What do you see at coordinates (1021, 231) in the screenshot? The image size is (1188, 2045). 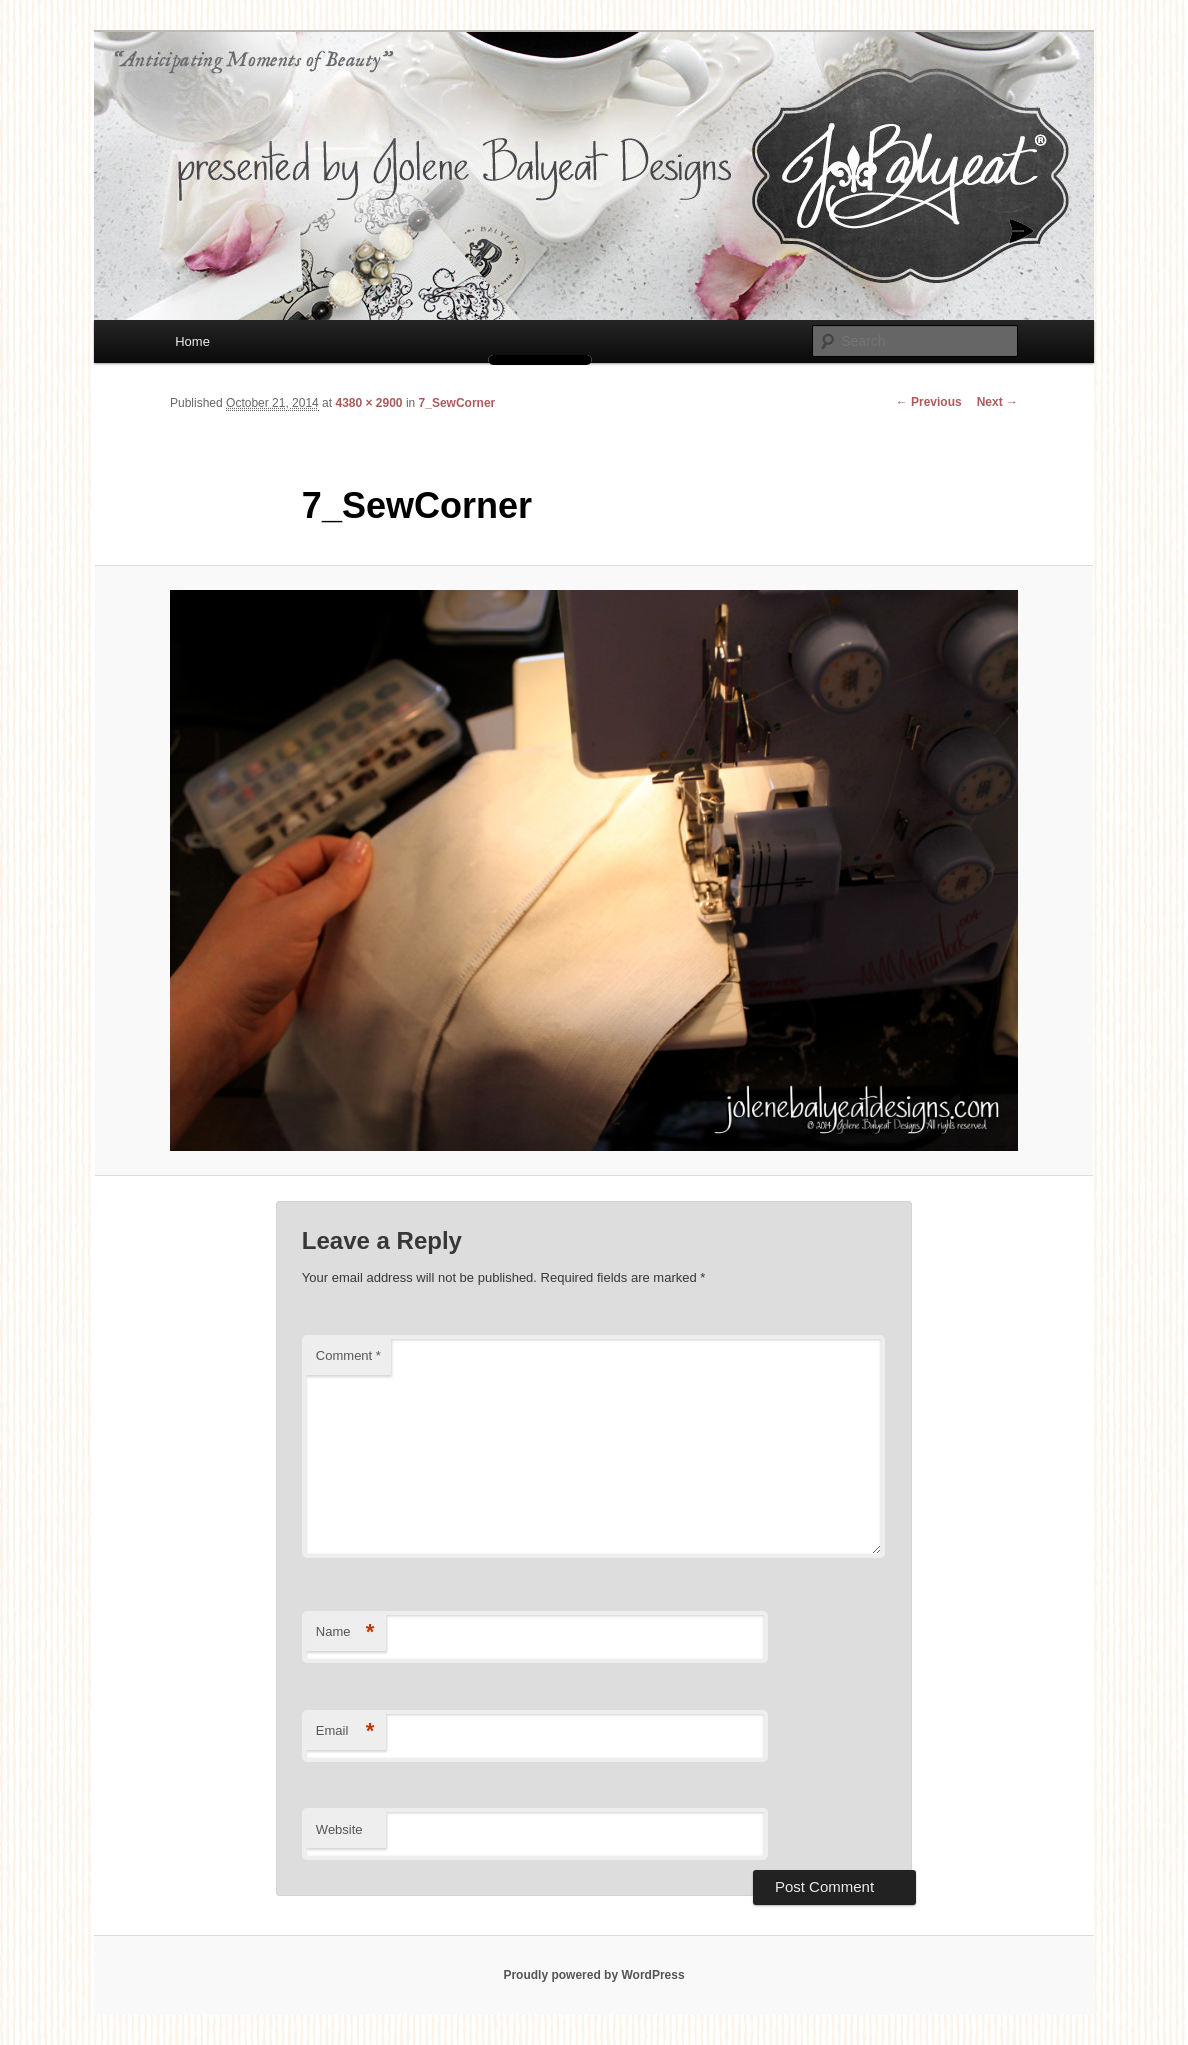 I see `send a message` at bounding box center [1021, 231].